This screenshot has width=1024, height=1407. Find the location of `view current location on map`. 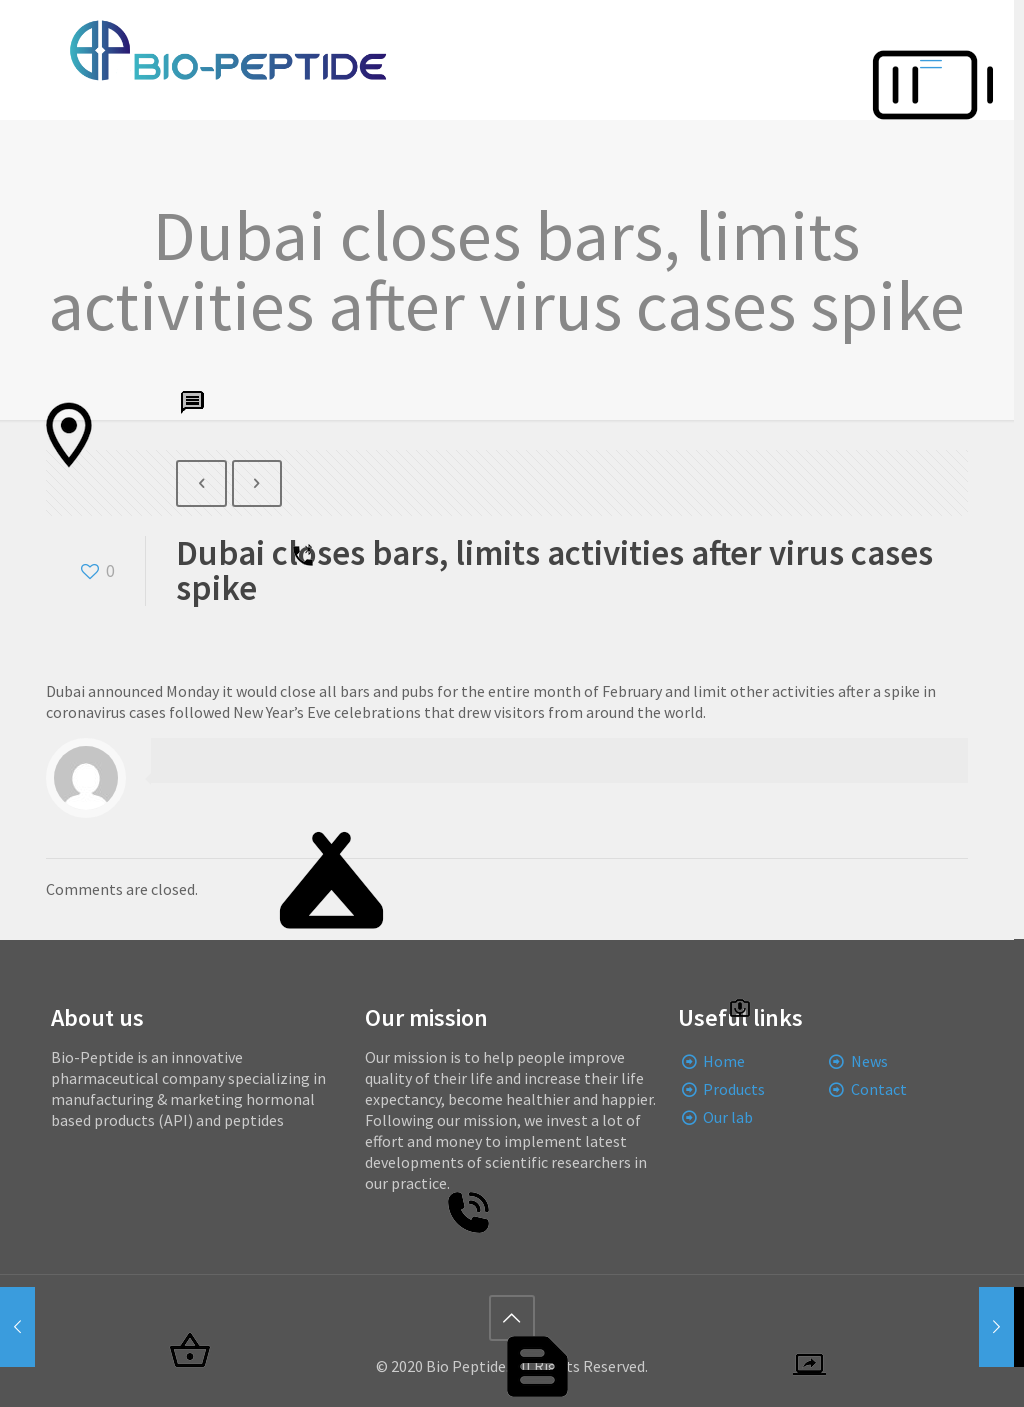

view current location on map is located at coordinates (69, 435).